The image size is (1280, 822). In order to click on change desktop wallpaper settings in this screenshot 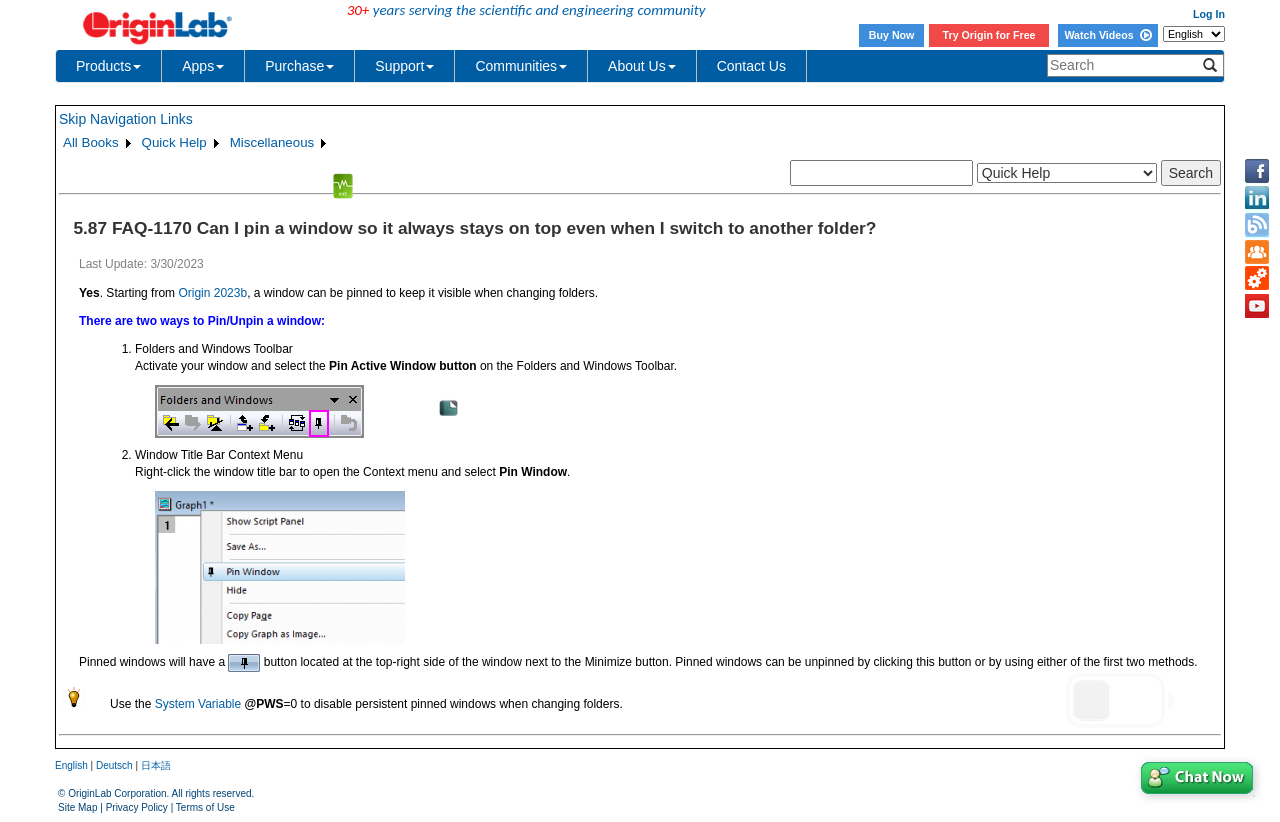, I will do `click(448, 407)`.